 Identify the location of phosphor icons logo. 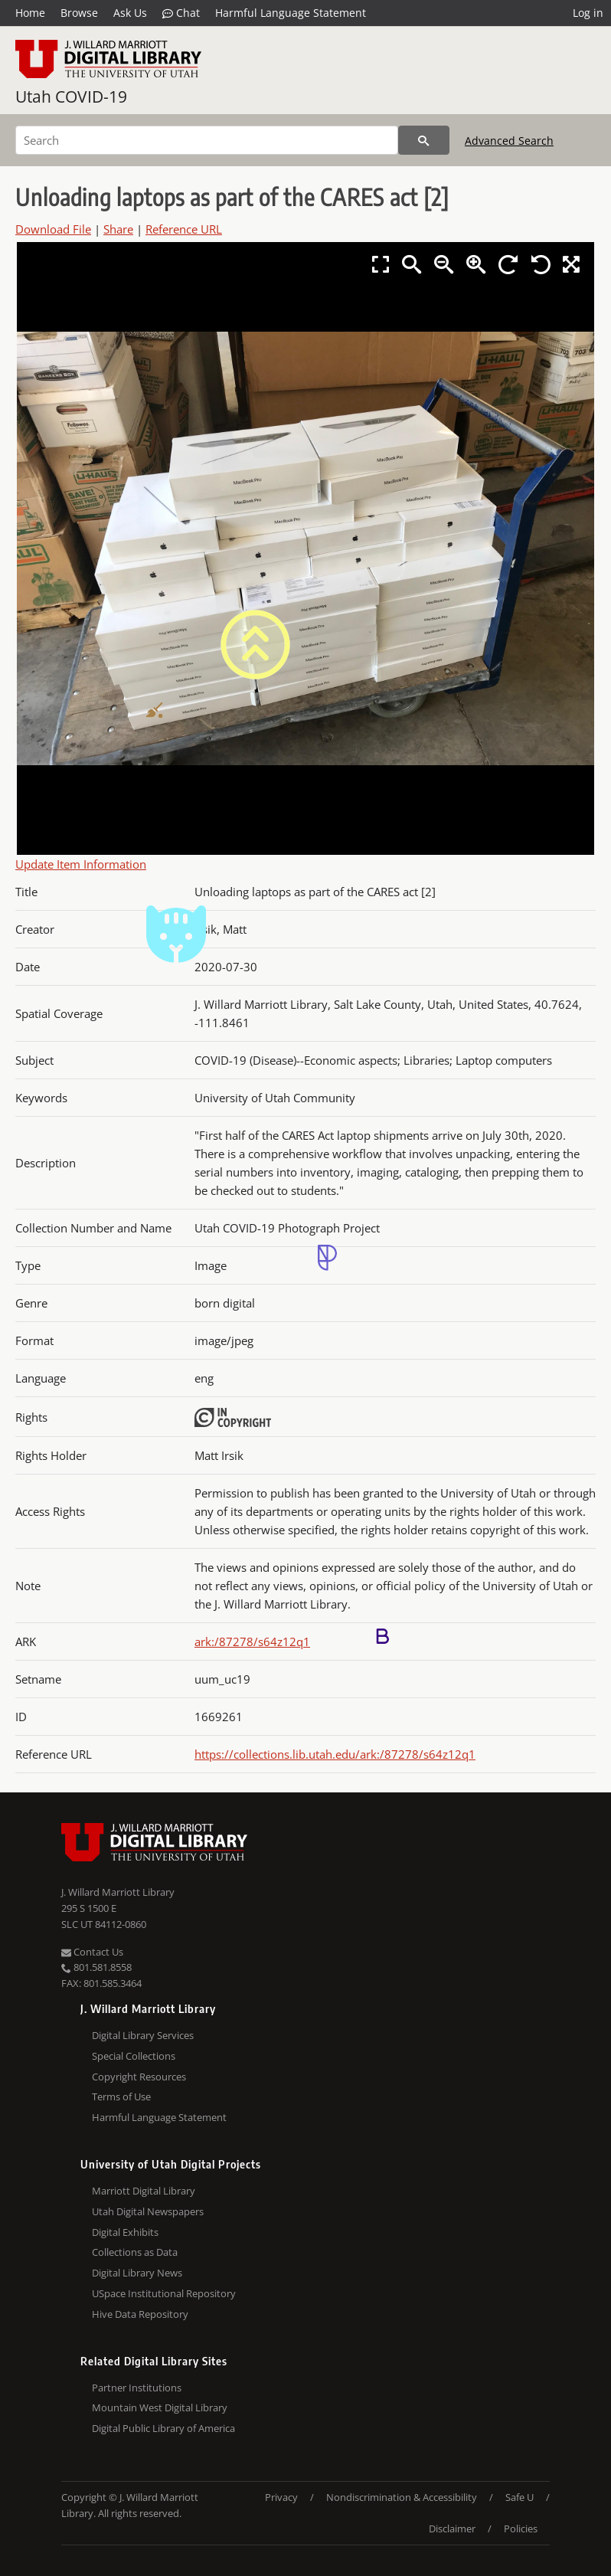
(325, 1256).